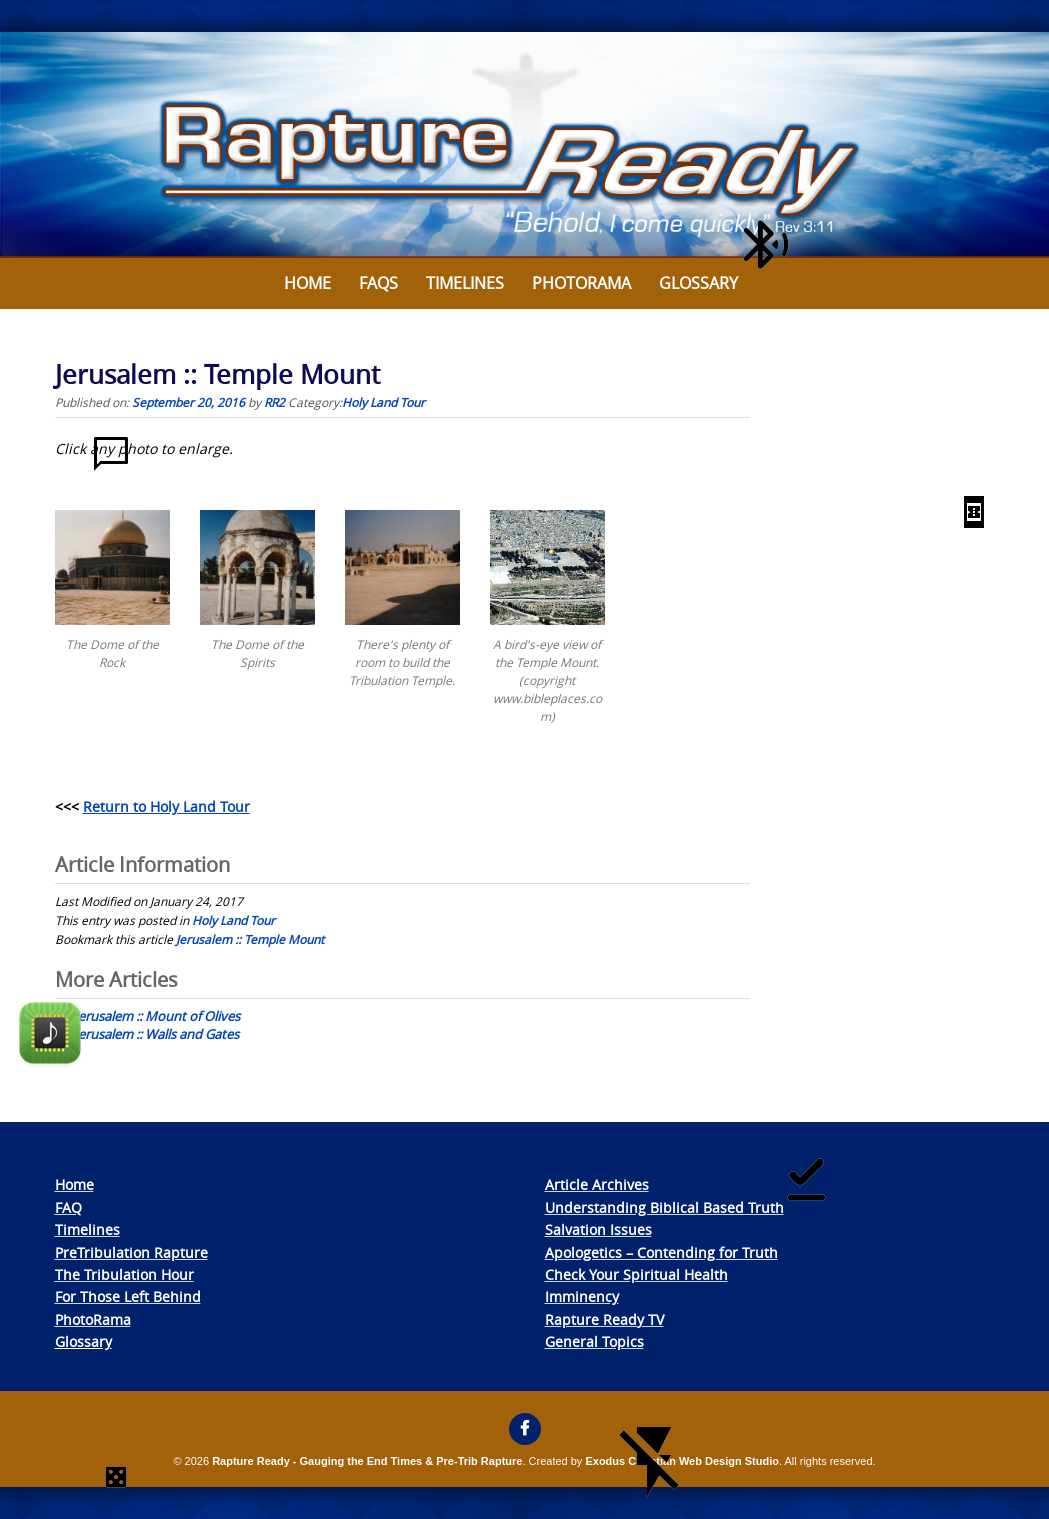 Image resolution: width=1049 pixels, height=1519 pixels. Describe the element at coordinates (806, 1178) in the screenshot. I see `download complete` at that location.